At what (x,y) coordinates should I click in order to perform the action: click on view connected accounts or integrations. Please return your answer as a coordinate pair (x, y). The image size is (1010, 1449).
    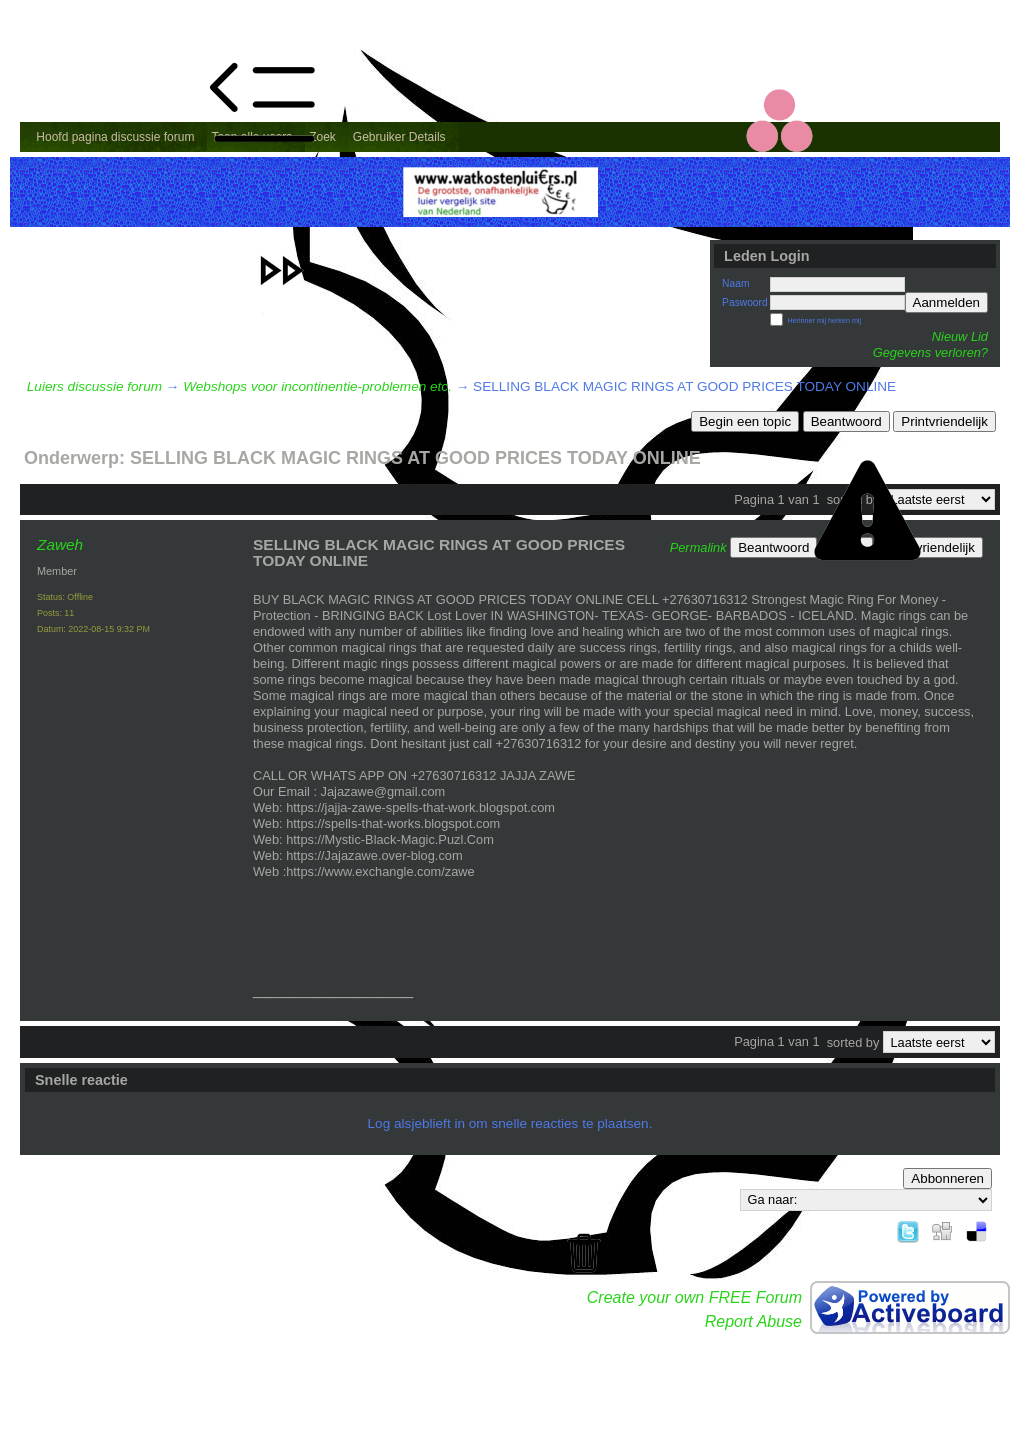
    Looking at the image, I should click on (779, 120).